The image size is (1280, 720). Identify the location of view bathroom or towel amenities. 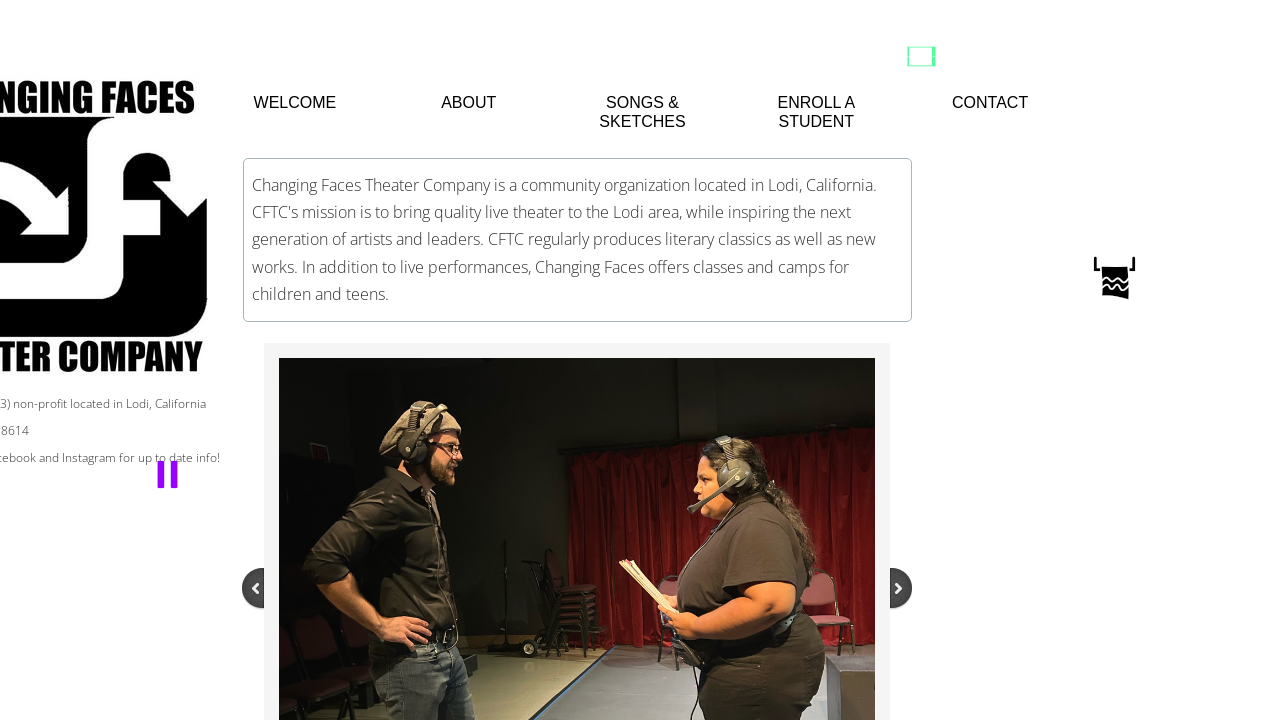
(1114, 276).